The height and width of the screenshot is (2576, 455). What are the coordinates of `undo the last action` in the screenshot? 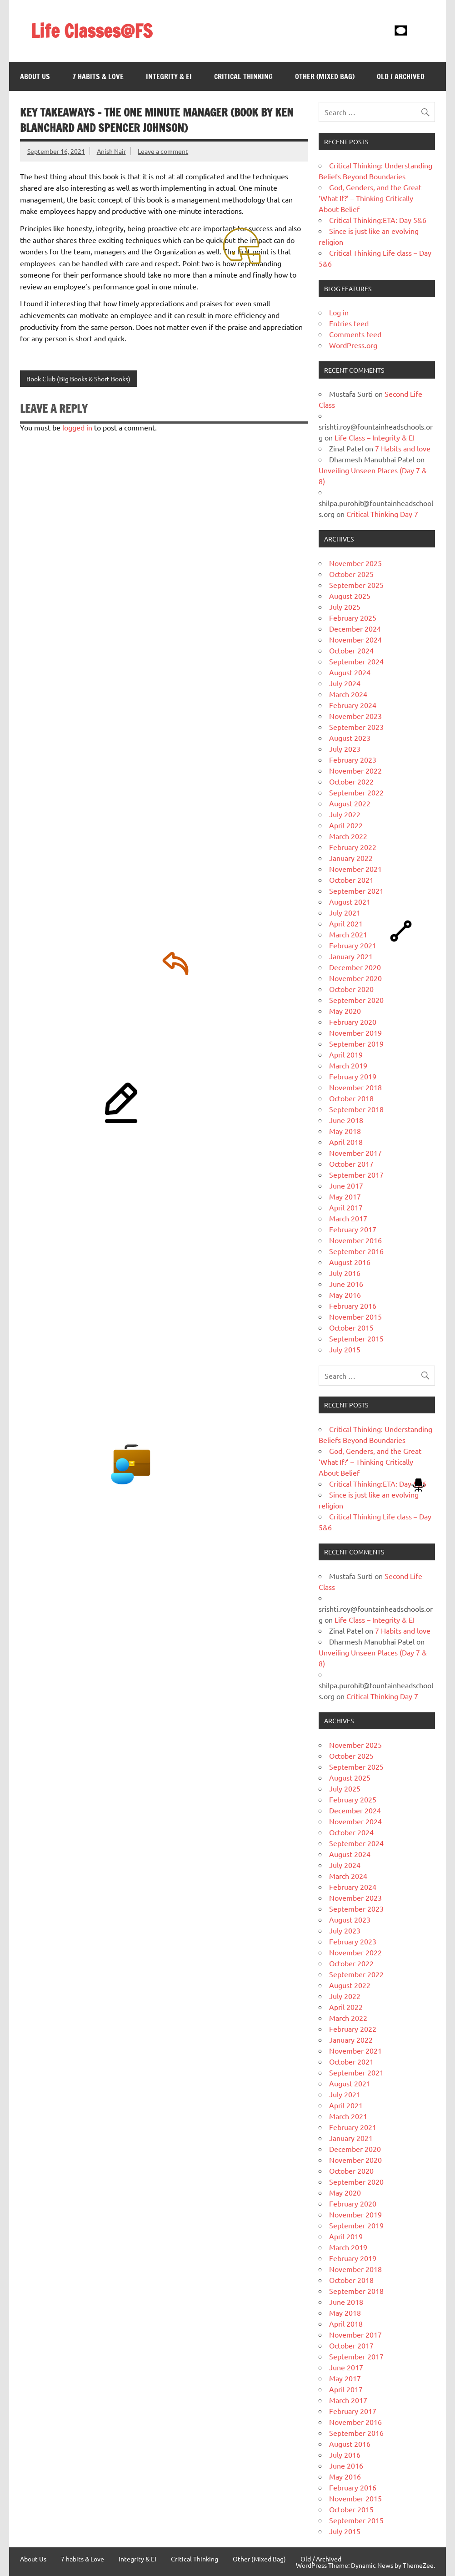 It's located at (175, 963).